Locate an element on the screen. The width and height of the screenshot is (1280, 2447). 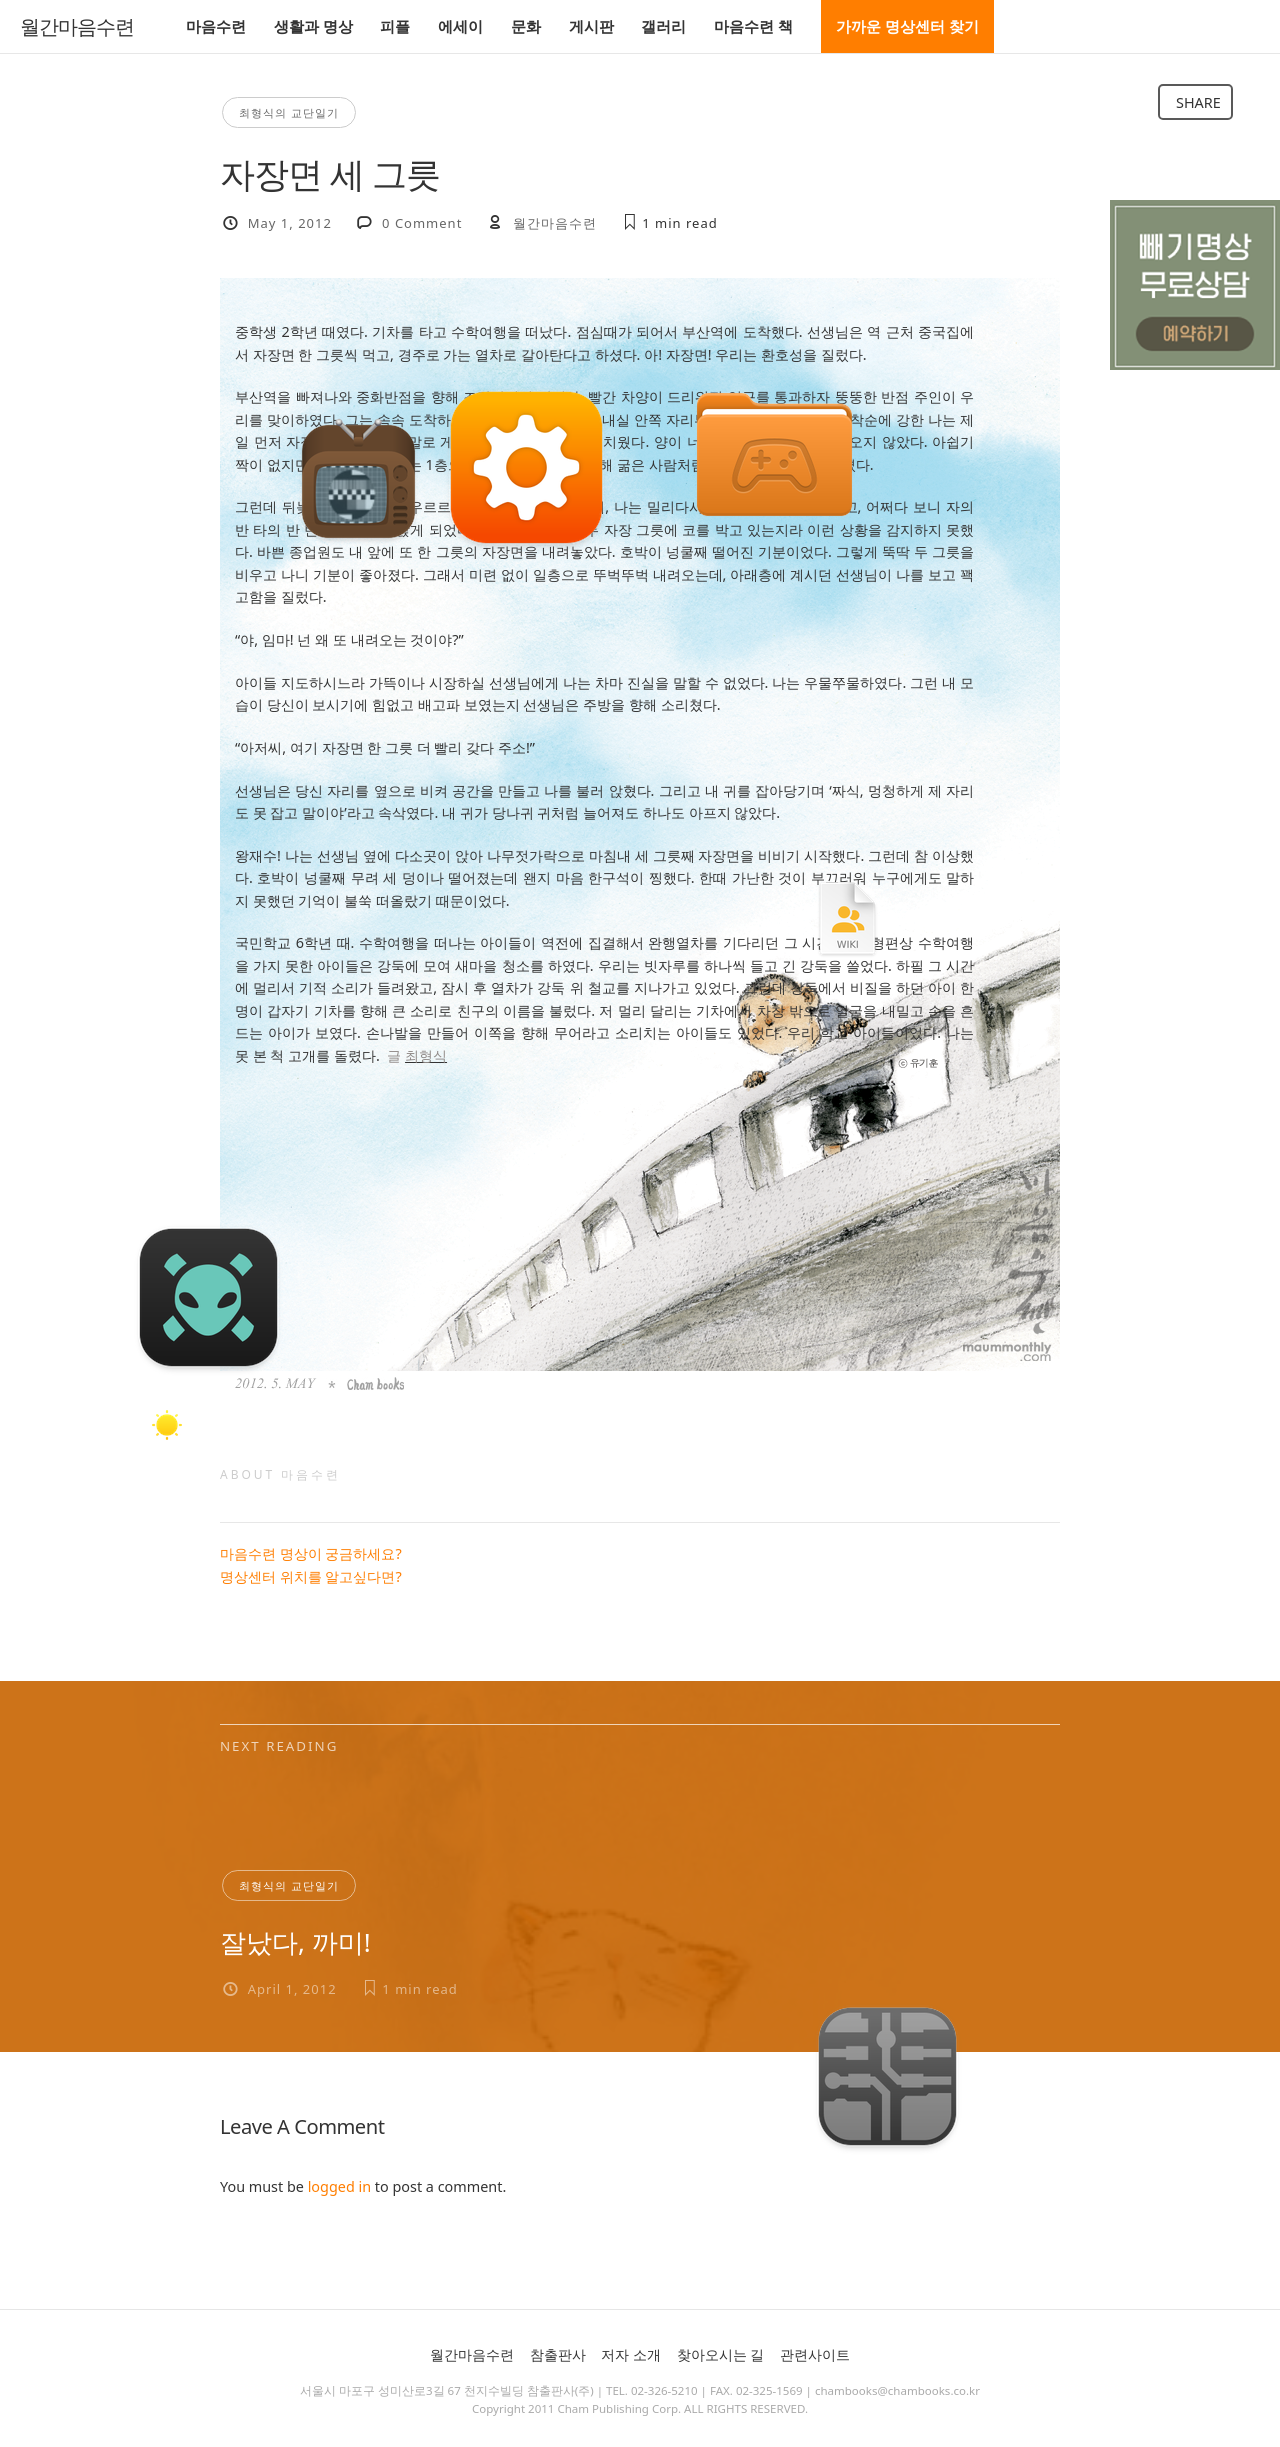
open gerbview application for viewing gerber files is located at coordinates (887, 2076).